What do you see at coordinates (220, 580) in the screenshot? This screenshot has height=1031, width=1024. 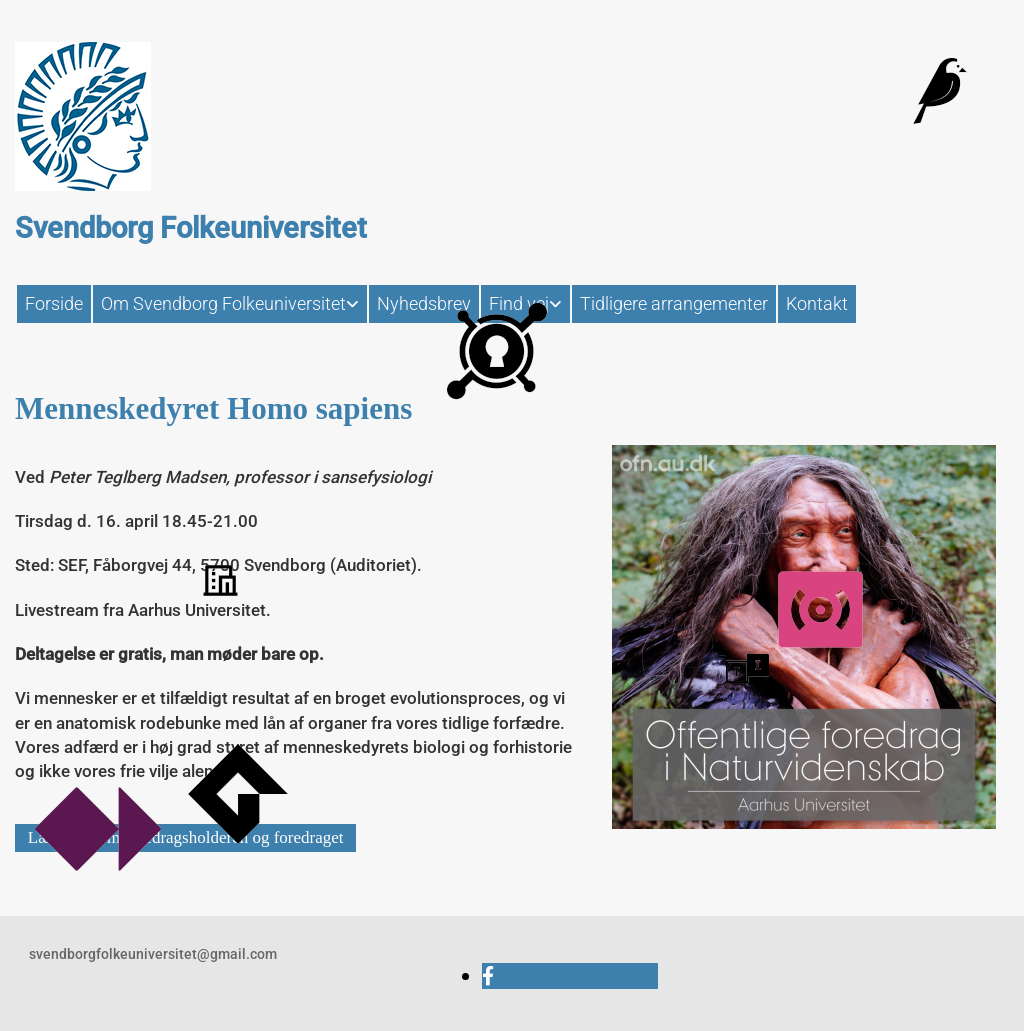 I see `find nearby hotels` at bounding box center [220, 580].